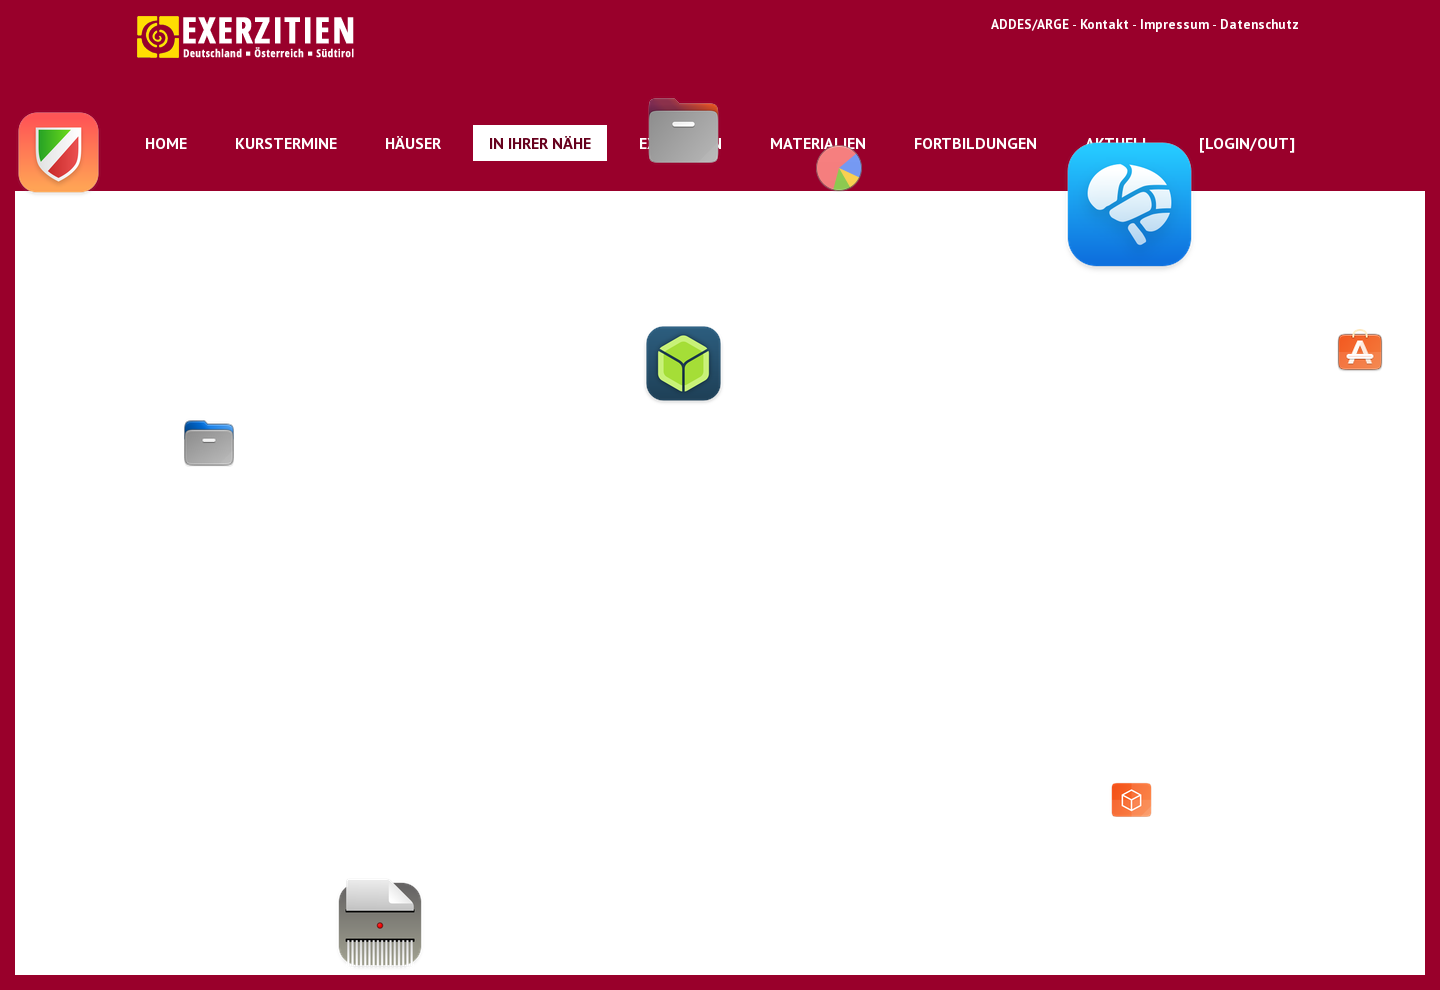 The height and width of the screenshot is (990, 1440). Describe the element at coordinates (839, 168) in the screenshot. I see `open disk usage analyzer` at that location.